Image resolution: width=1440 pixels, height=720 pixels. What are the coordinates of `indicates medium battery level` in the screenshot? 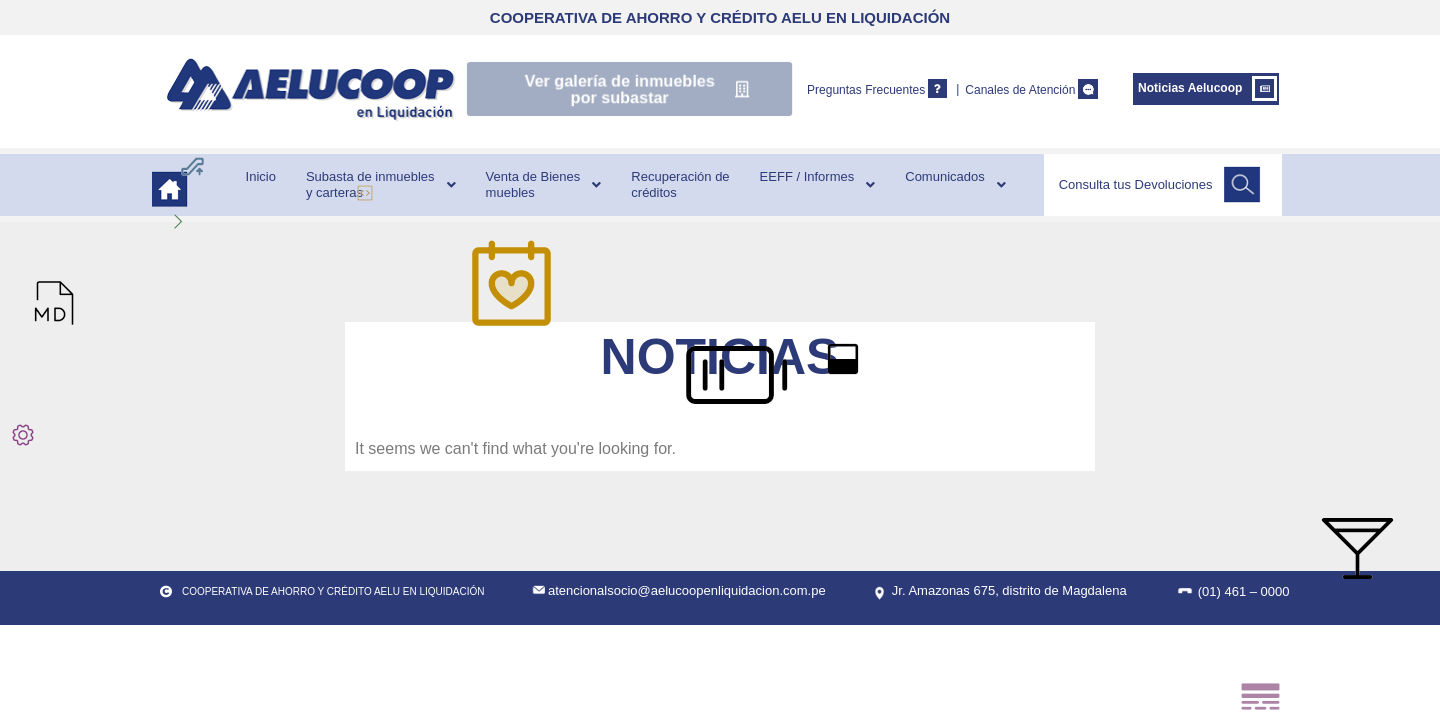 It's located at (735, 375).